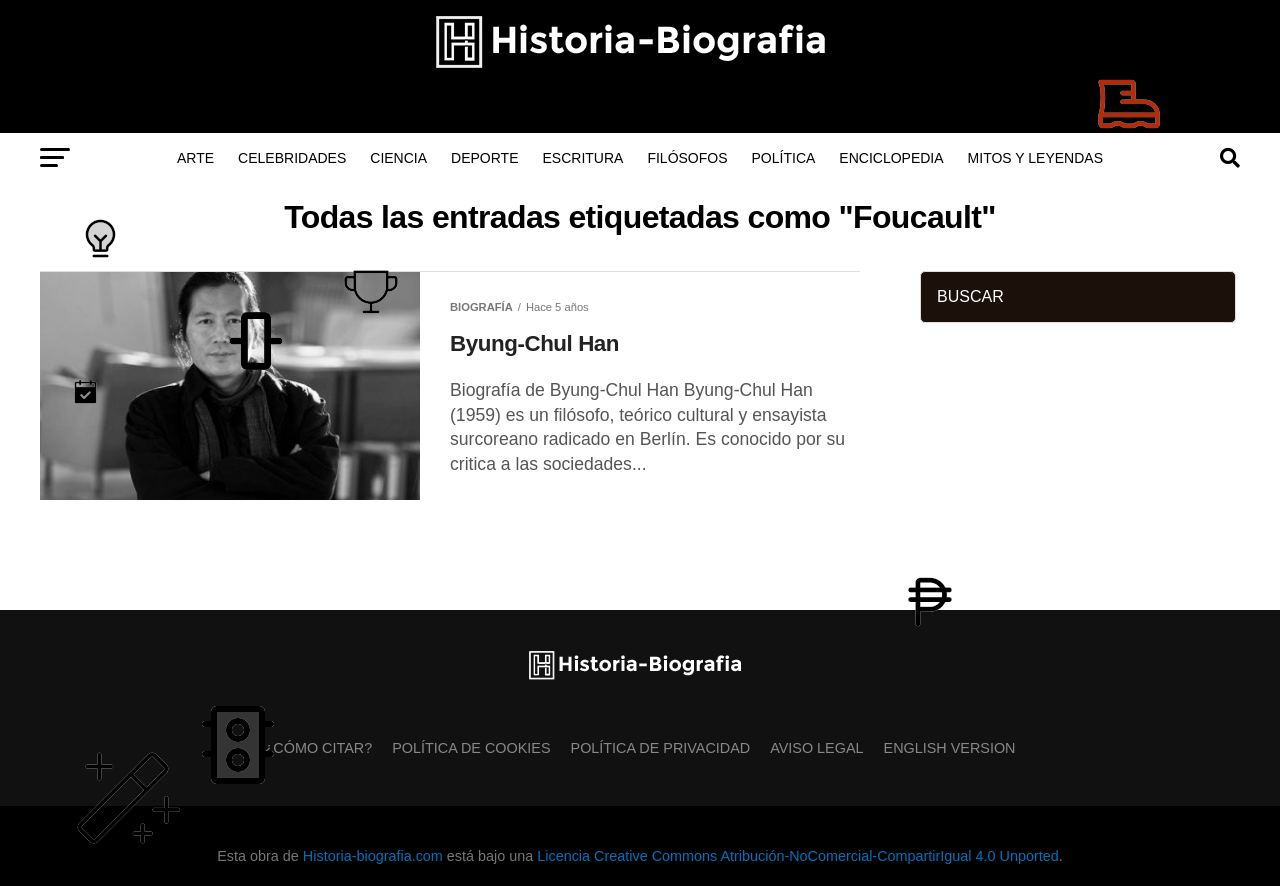  What do you see at coordinates (256, 341) in the screenshot?
I see `center align object vertically` at bounding box center [256, 341].